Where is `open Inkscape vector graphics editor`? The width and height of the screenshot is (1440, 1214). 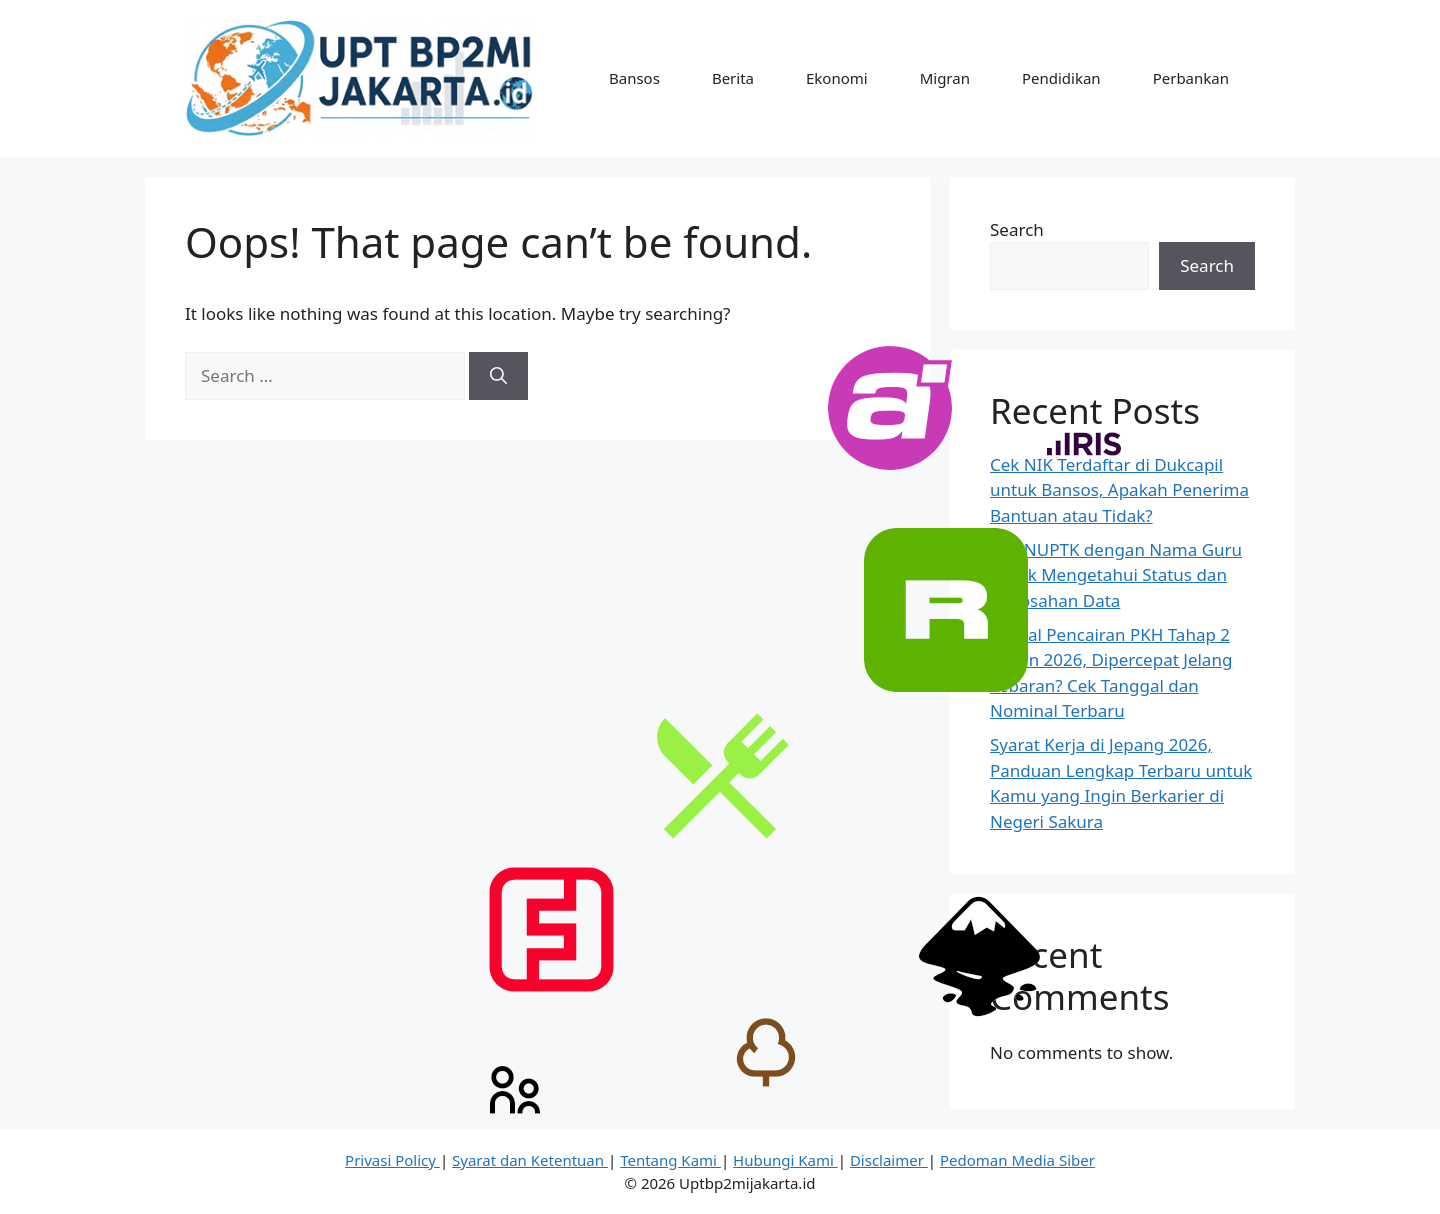 open Inkscape vector graphics editor is located at coordinates (979, 956).